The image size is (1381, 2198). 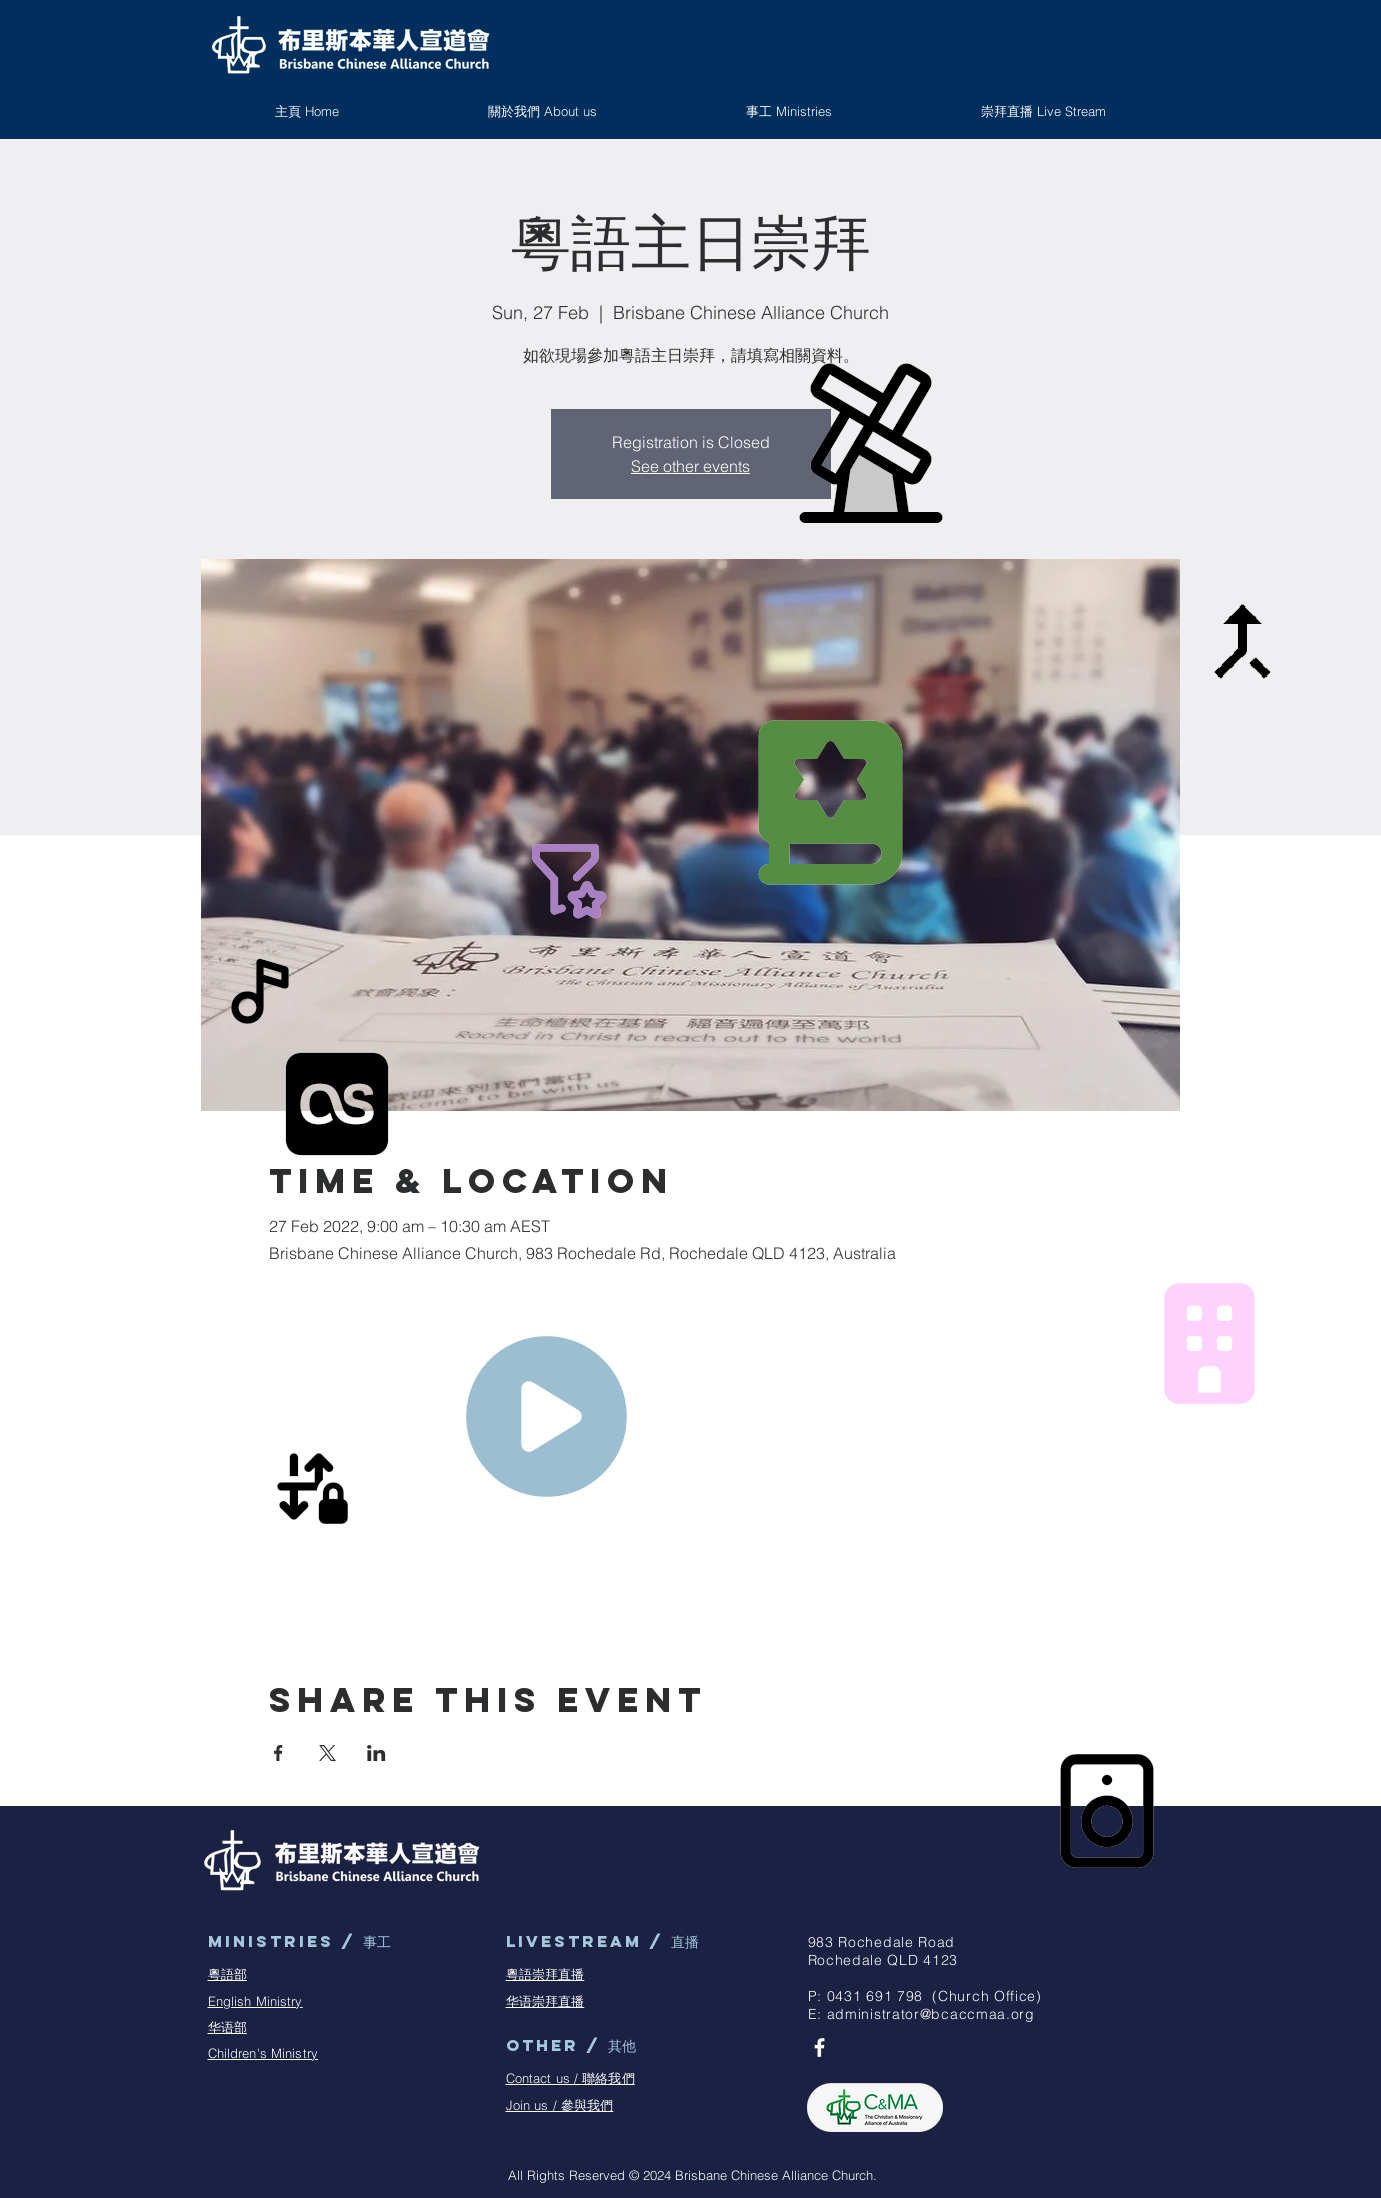 I want to click on open Last.fm profile or music scrobbling, so click(x=337, y=1104).